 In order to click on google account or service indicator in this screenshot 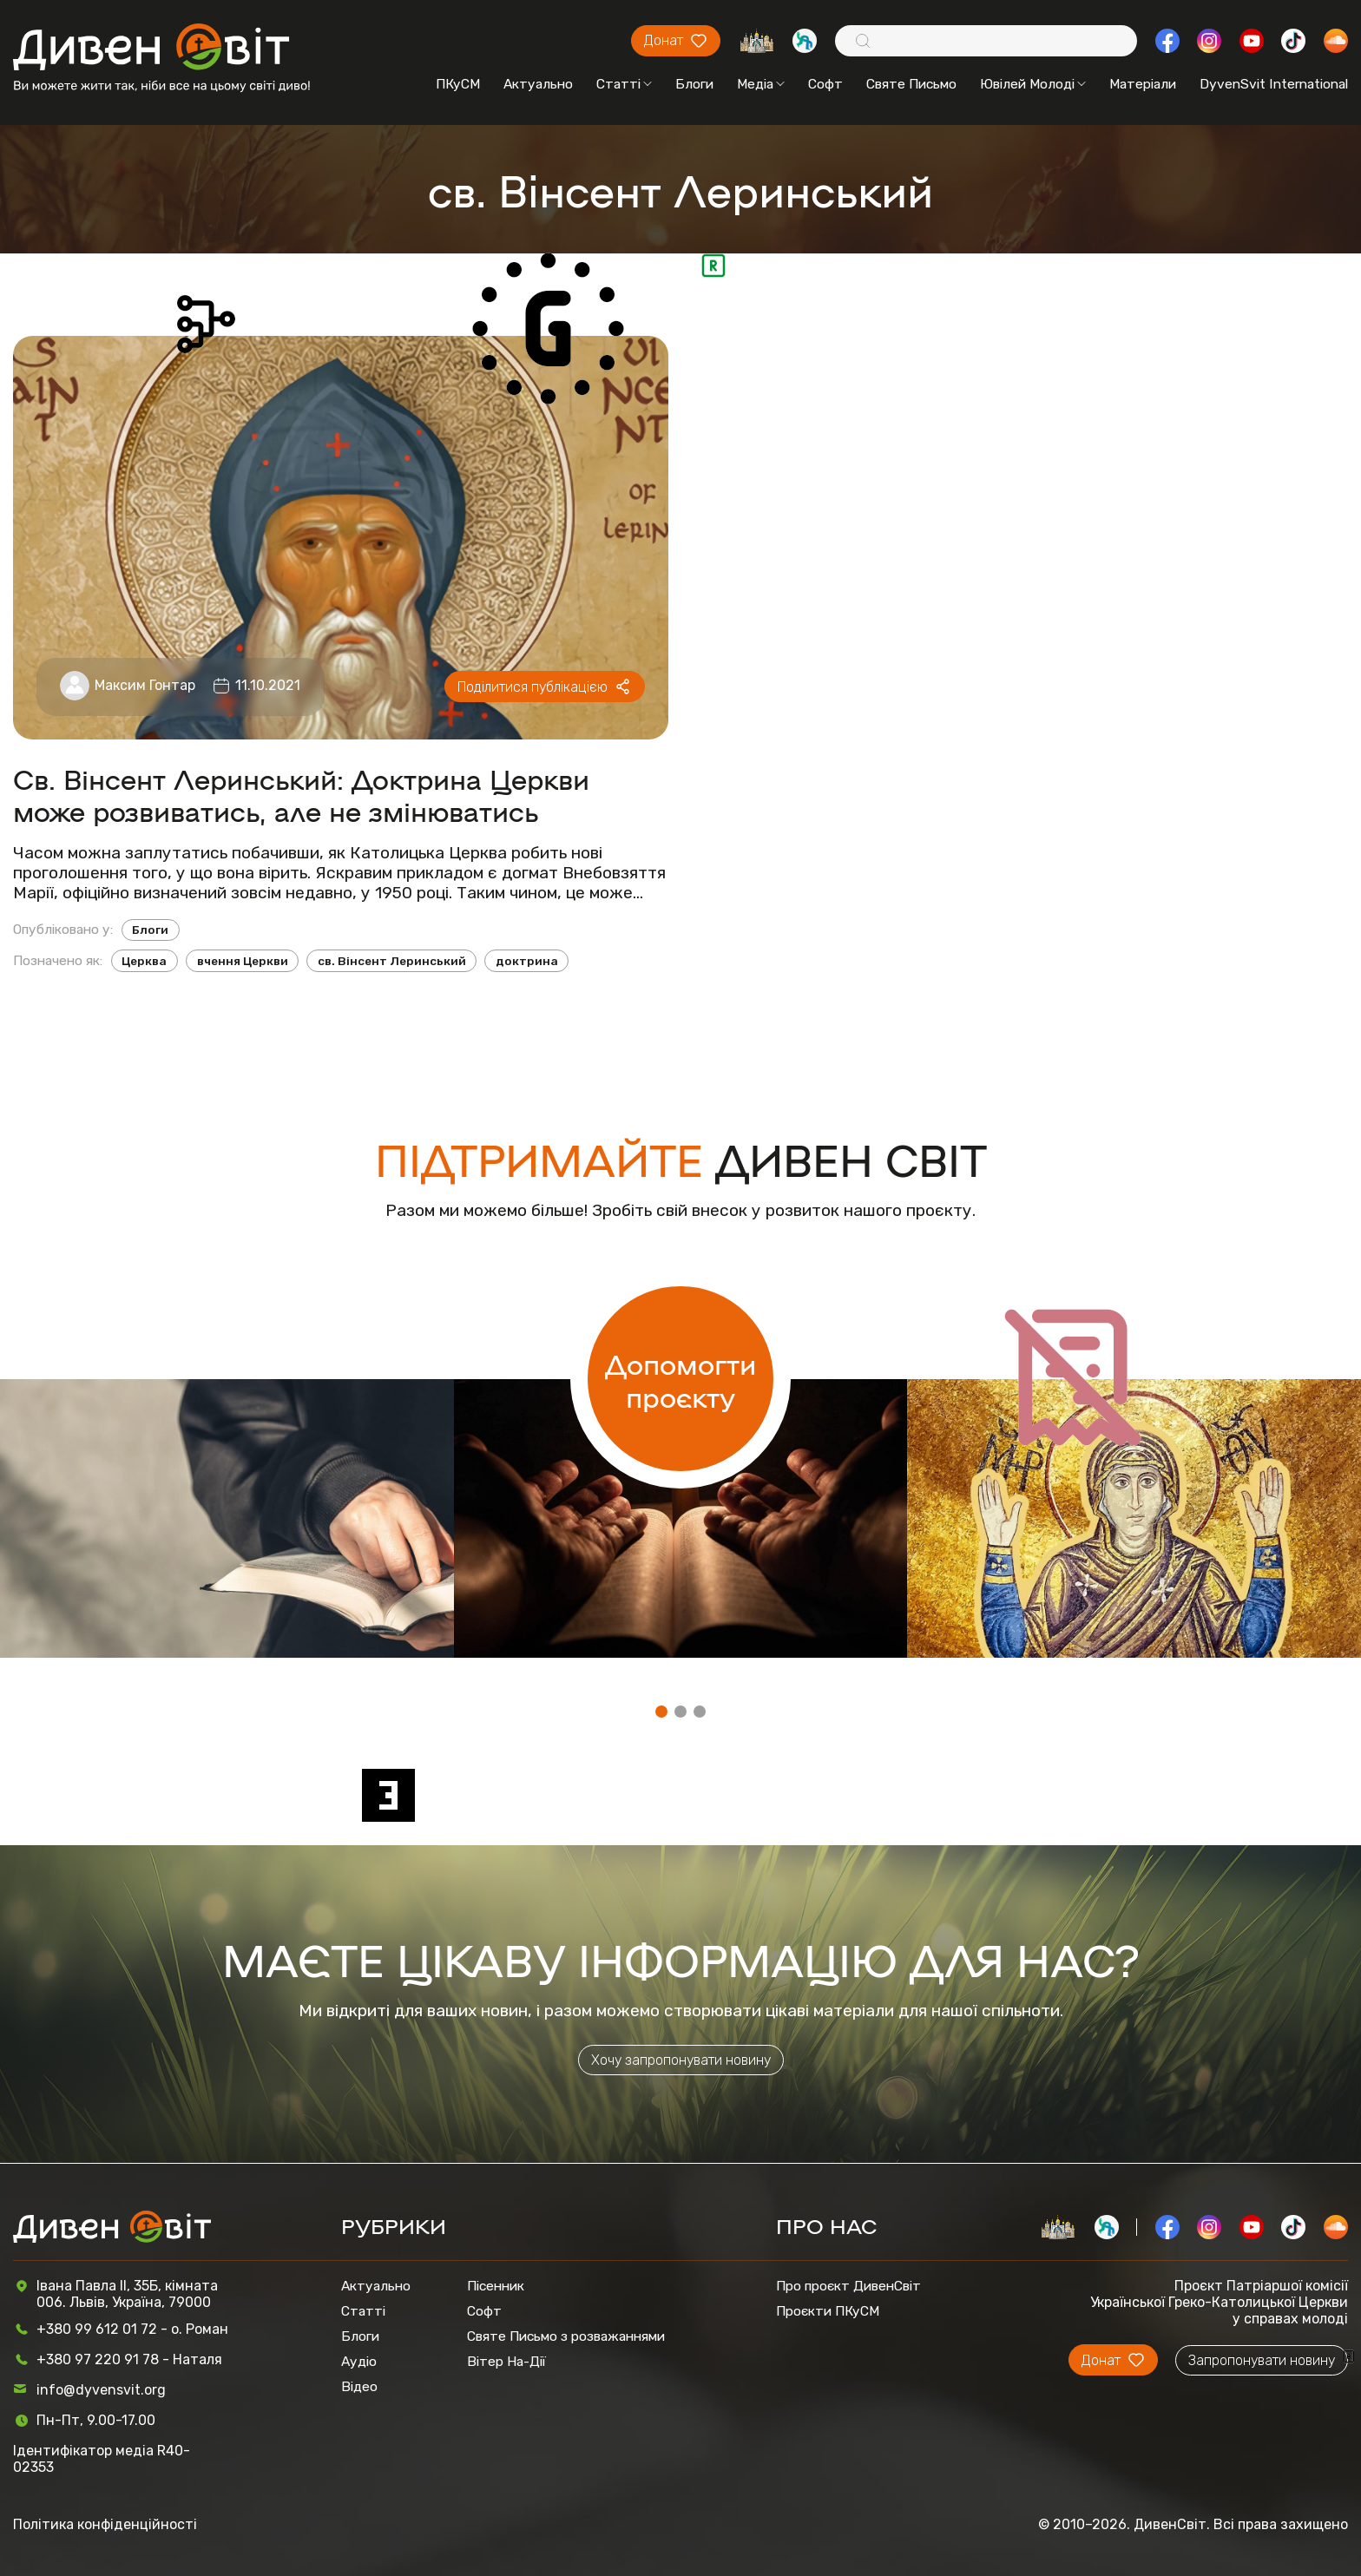, I will do `click(548, 328)`.